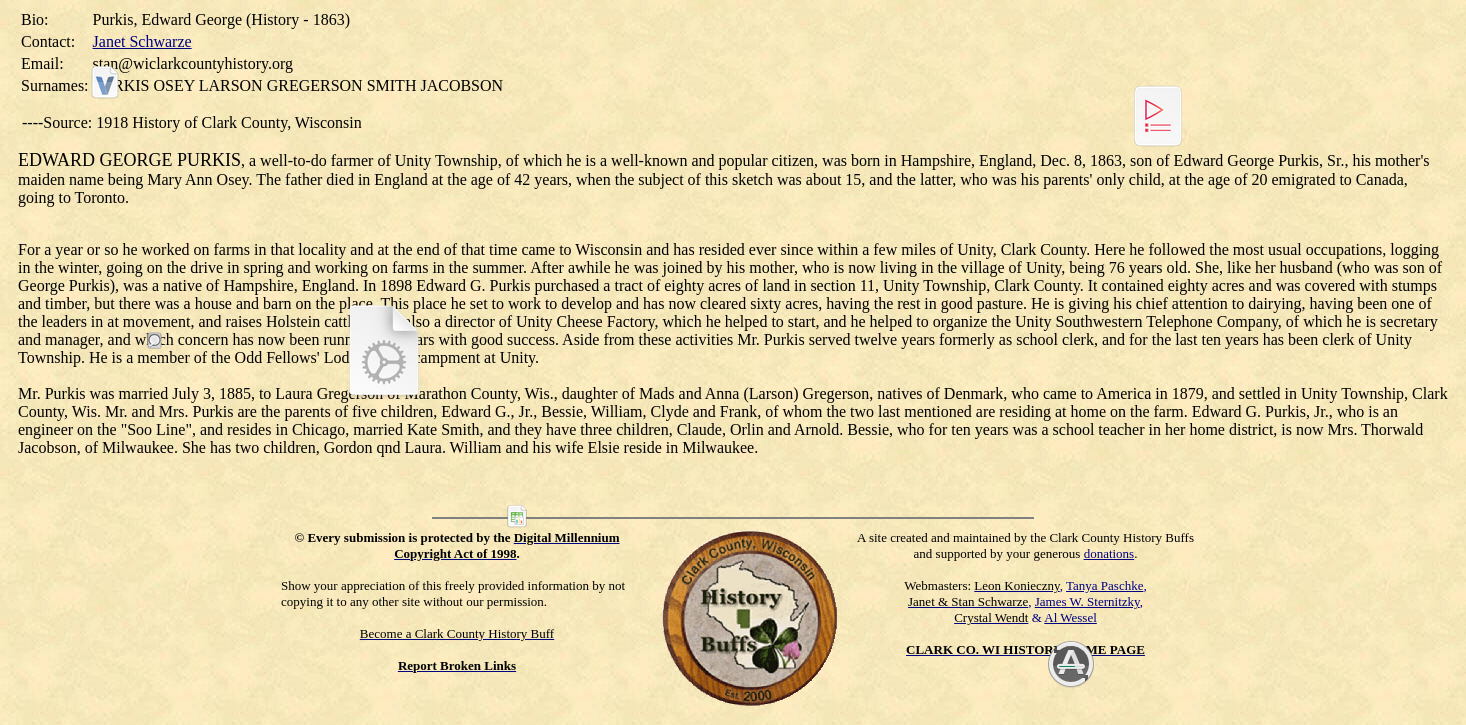 The height and width of the screenshot is (725, 1466). I want to click on open a playlist file, so click(1158, 116).